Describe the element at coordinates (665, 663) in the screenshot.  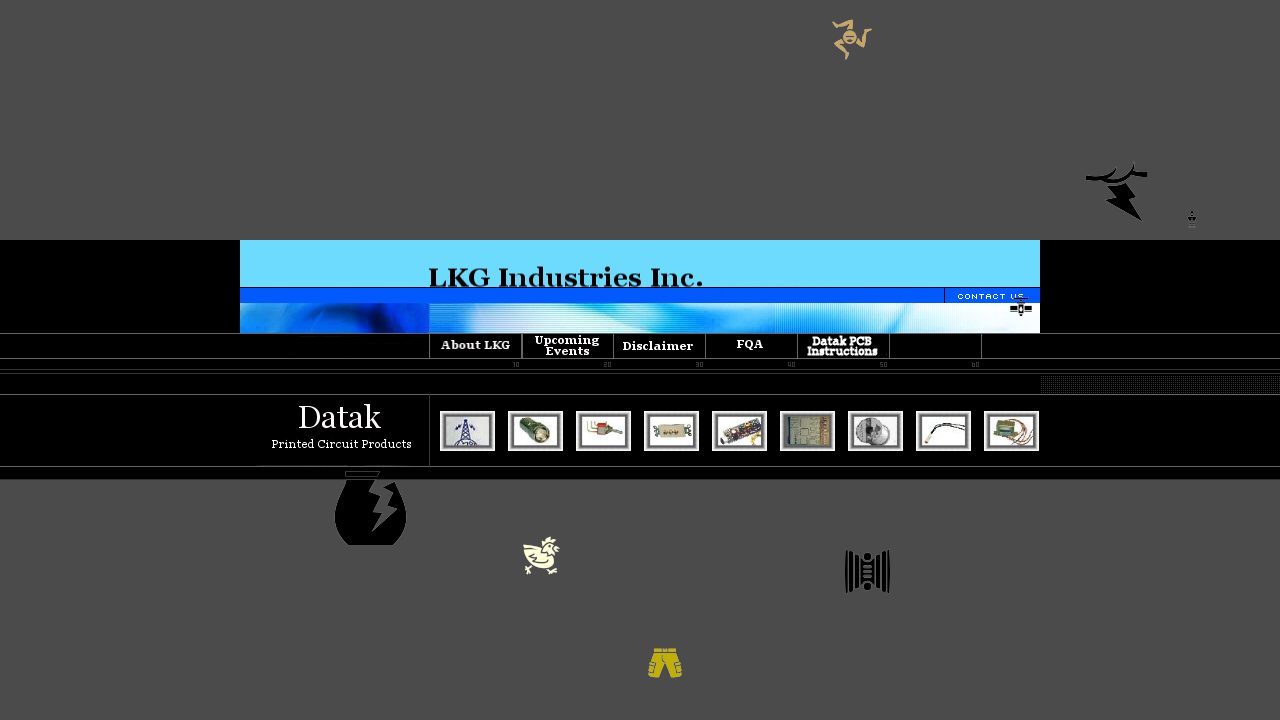
I see `select shorts or casual clothing option` at that location.